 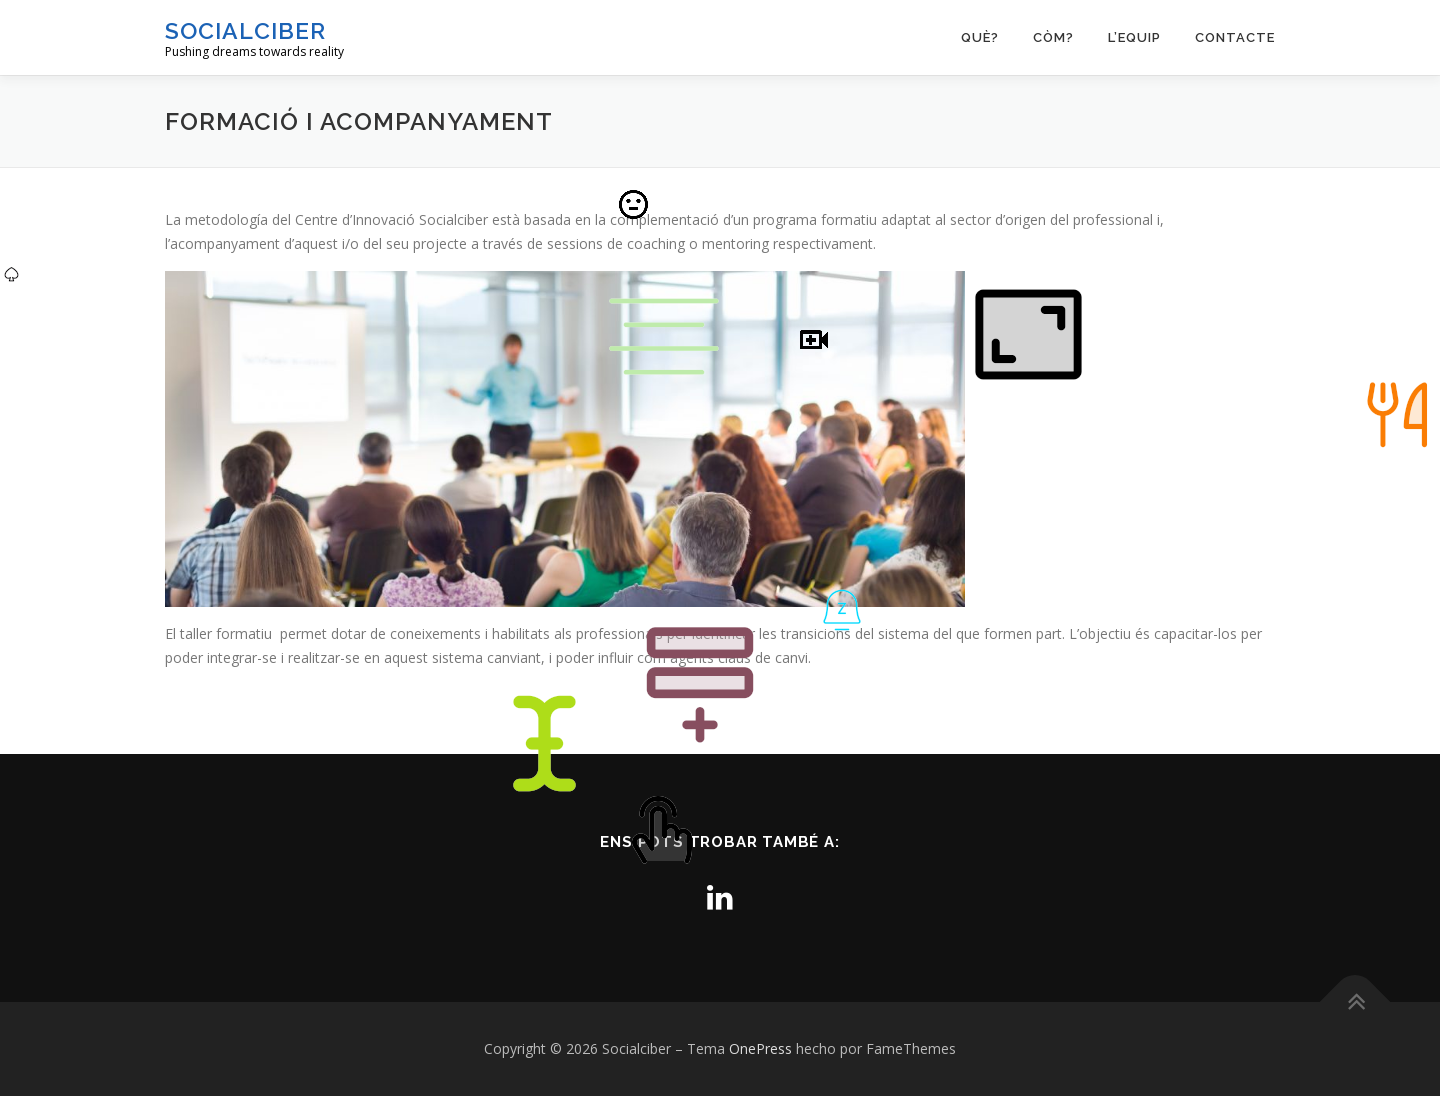 What do you see at coordinates (1398, 413) in the screenshot?
I see `browse nearby restaurants` at bounding box center [1398, 413].